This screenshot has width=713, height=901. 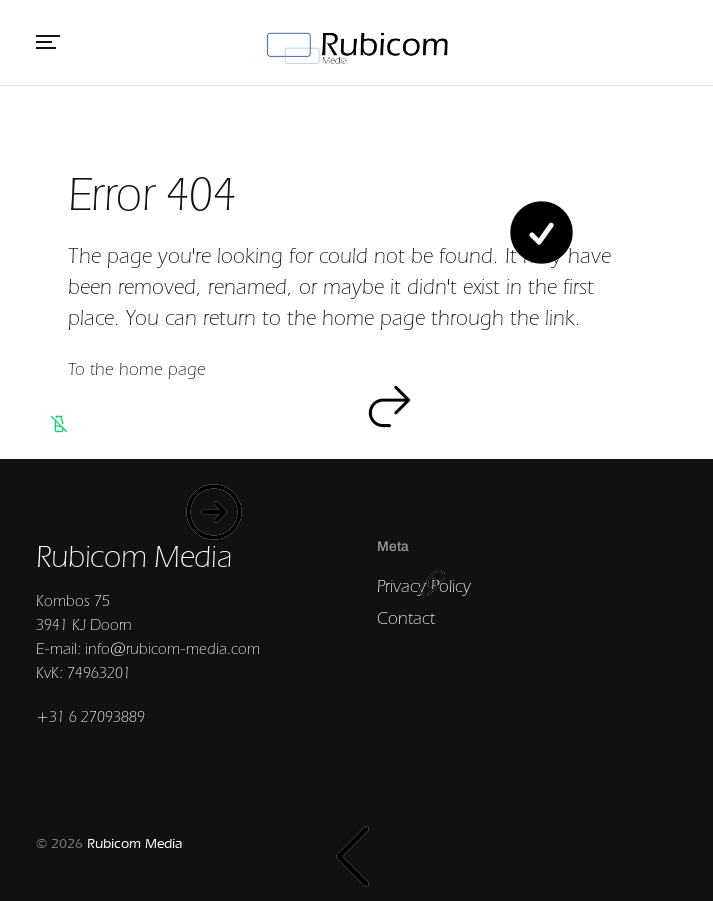 What do you see at coordinates (541, 232) in the screenshot?
I see `indicates a completed or successful action` at bounding box center [541, 232].